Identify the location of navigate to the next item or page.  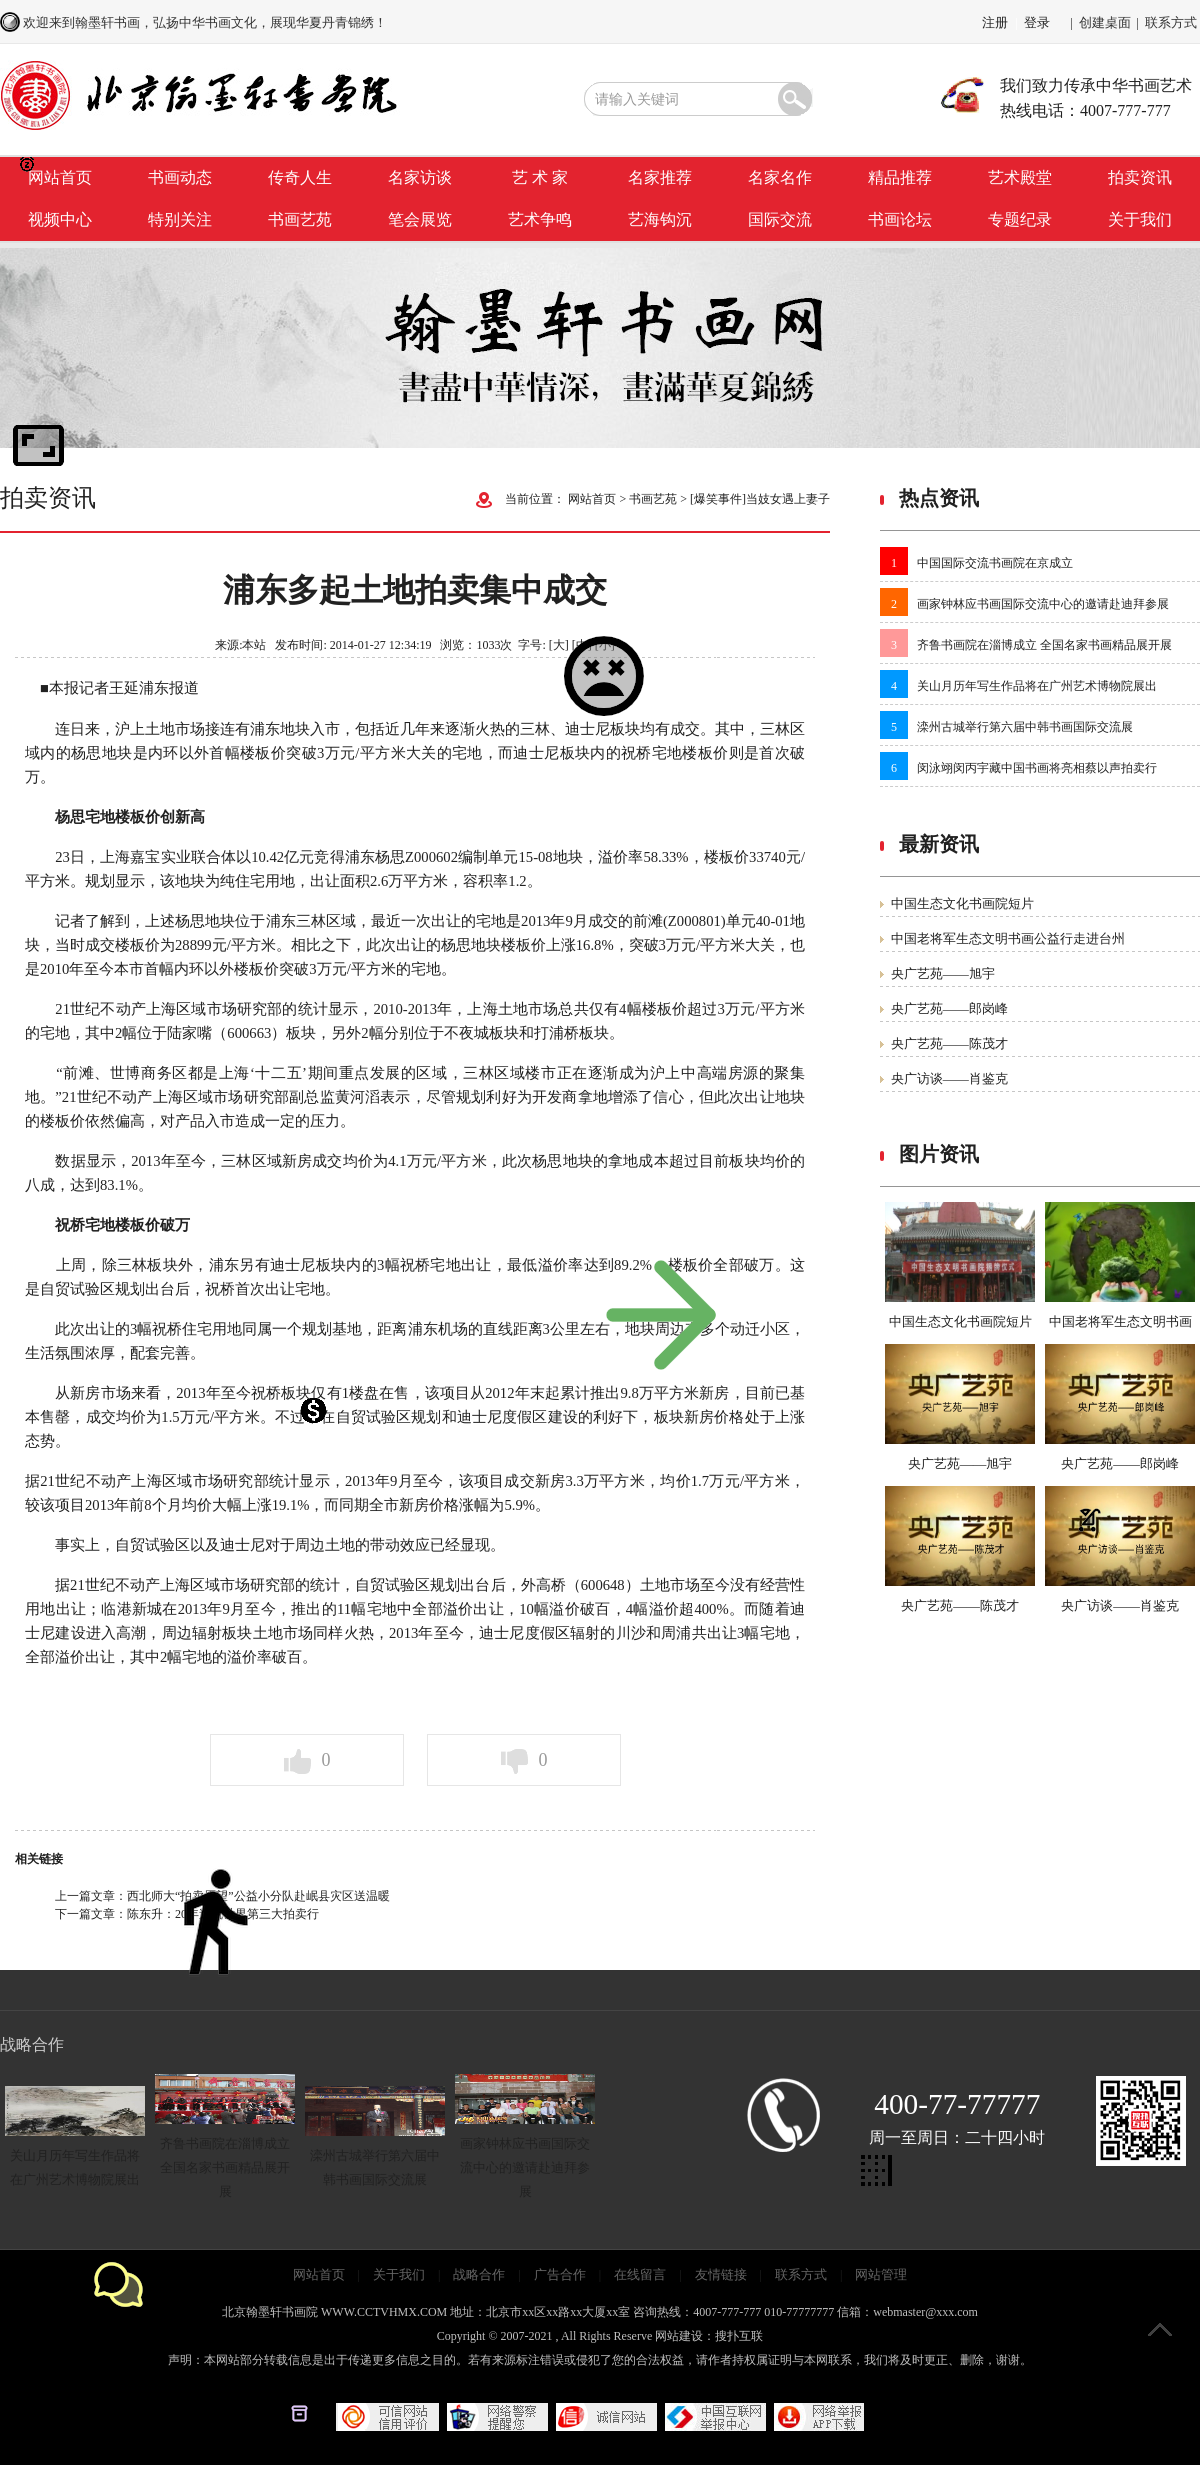
(661, 1315).